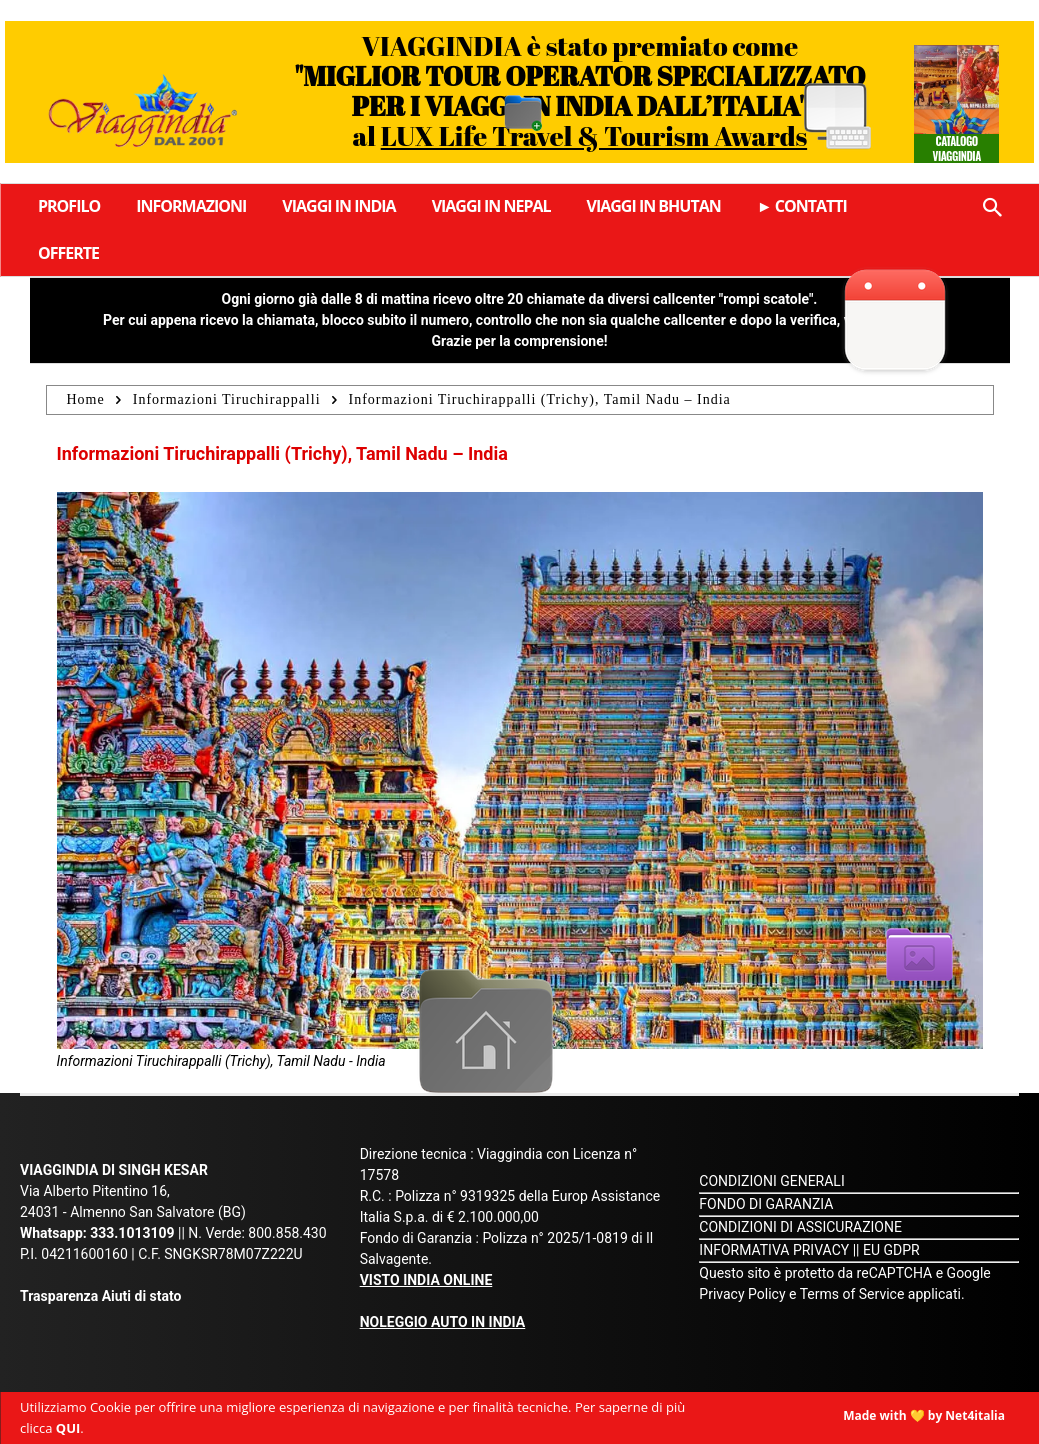 This screenshot has height=1444, width=1039. I want to click on open your images folder, so click(919, 954).